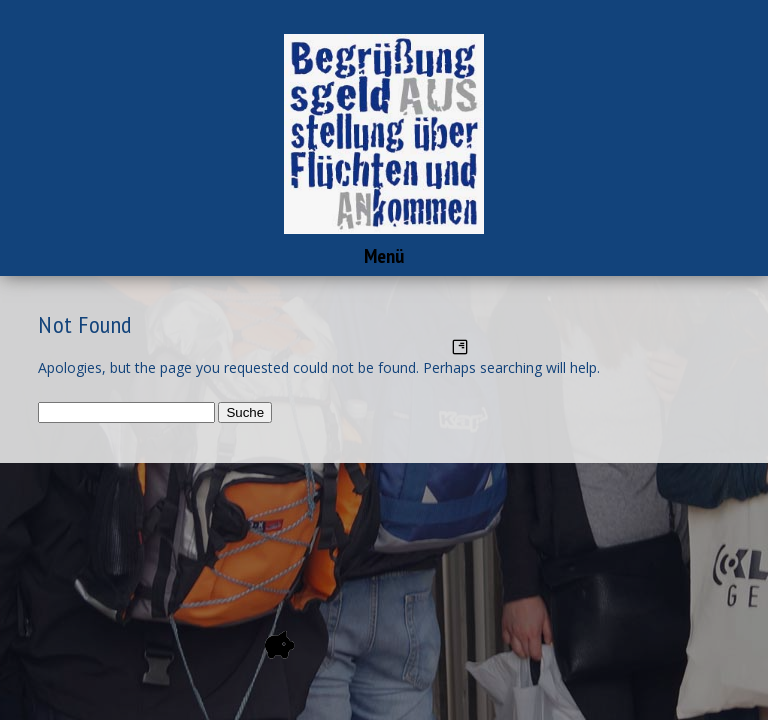 Image resolution: width=768 pixels, height=720 pixels. Describe the element at coordinates (279, 645) in the screenshot. I see `access savings or piggy bank feature` at that location.